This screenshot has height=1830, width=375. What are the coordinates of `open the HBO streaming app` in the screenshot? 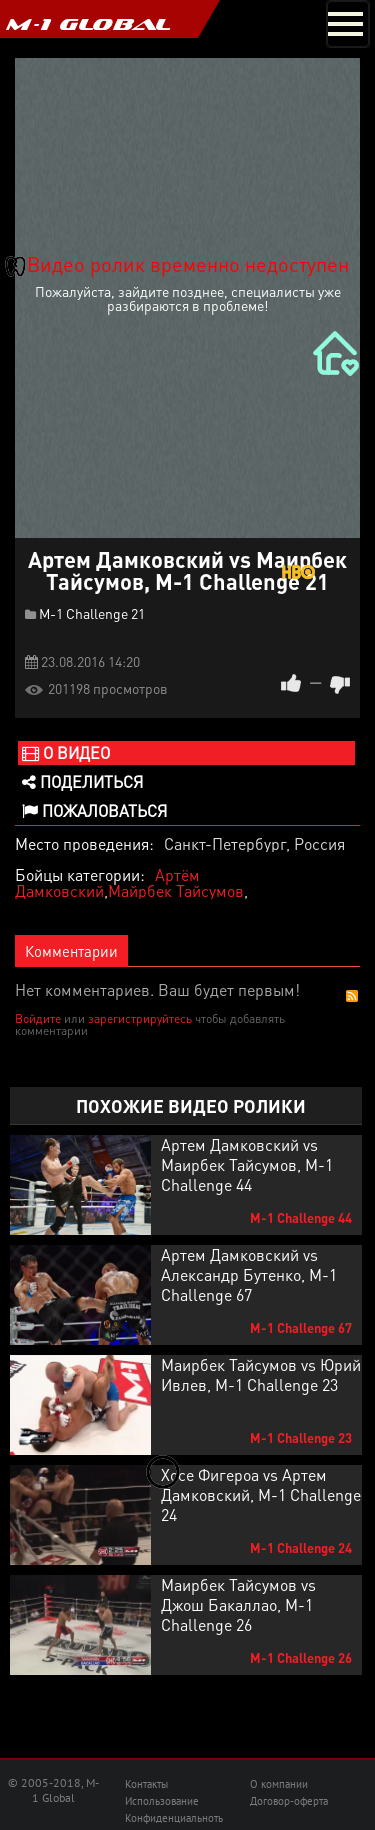 It's located at (298, 572).